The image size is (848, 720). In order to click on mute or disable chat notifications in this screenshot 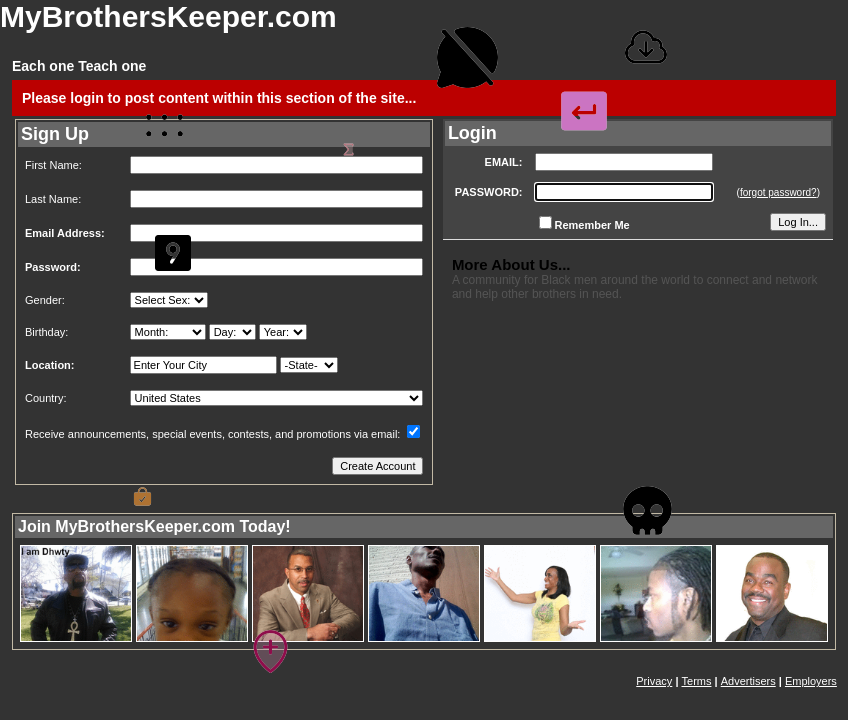, I will do `click(467, 57)`.